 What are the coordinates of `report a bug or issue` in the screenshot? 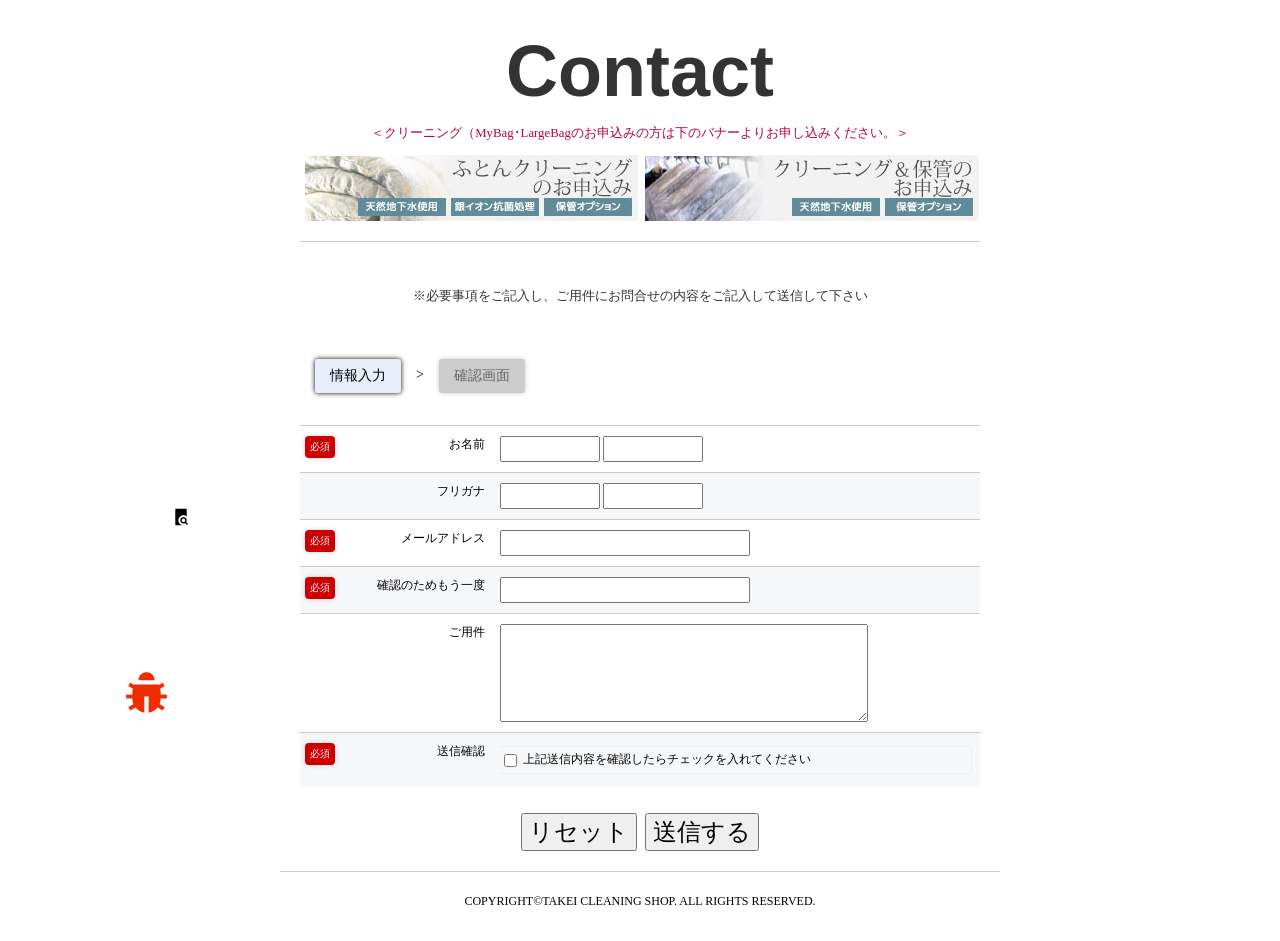 It's located at (146, 692).